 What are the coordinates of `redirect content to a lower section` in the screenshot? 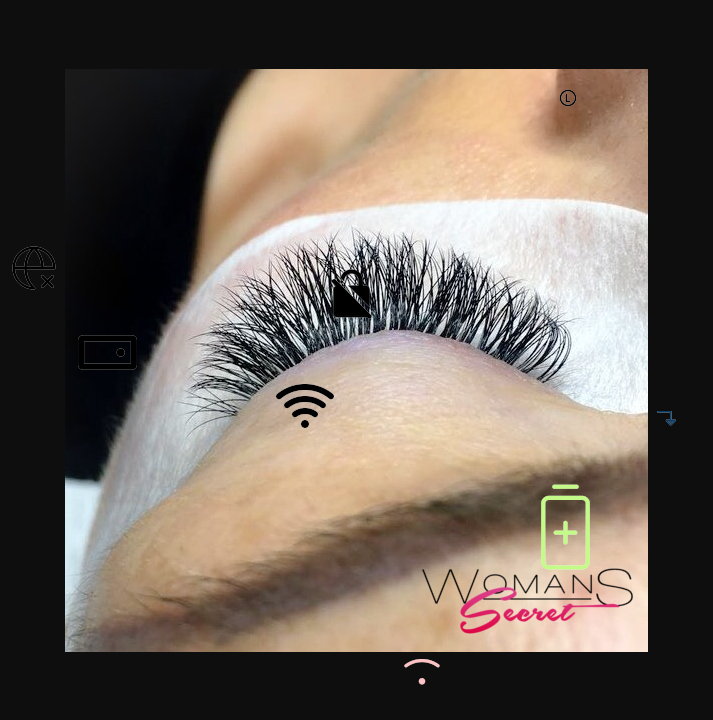 It's located at (666, 417).